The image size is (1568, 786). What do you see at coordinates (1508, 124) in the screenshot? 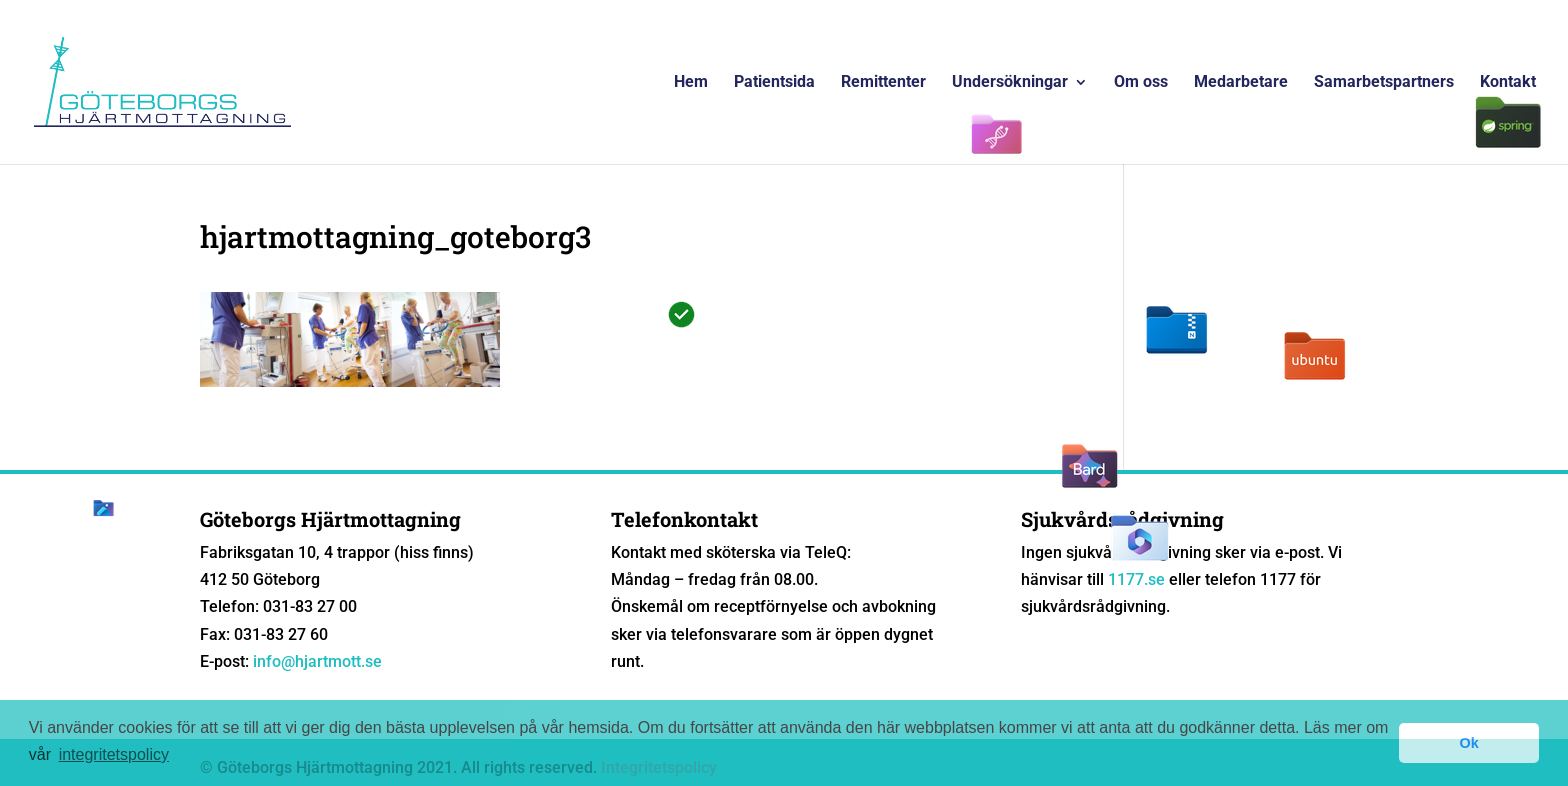
I see `open spring framework project folder` at bounding box center [1508, 124].